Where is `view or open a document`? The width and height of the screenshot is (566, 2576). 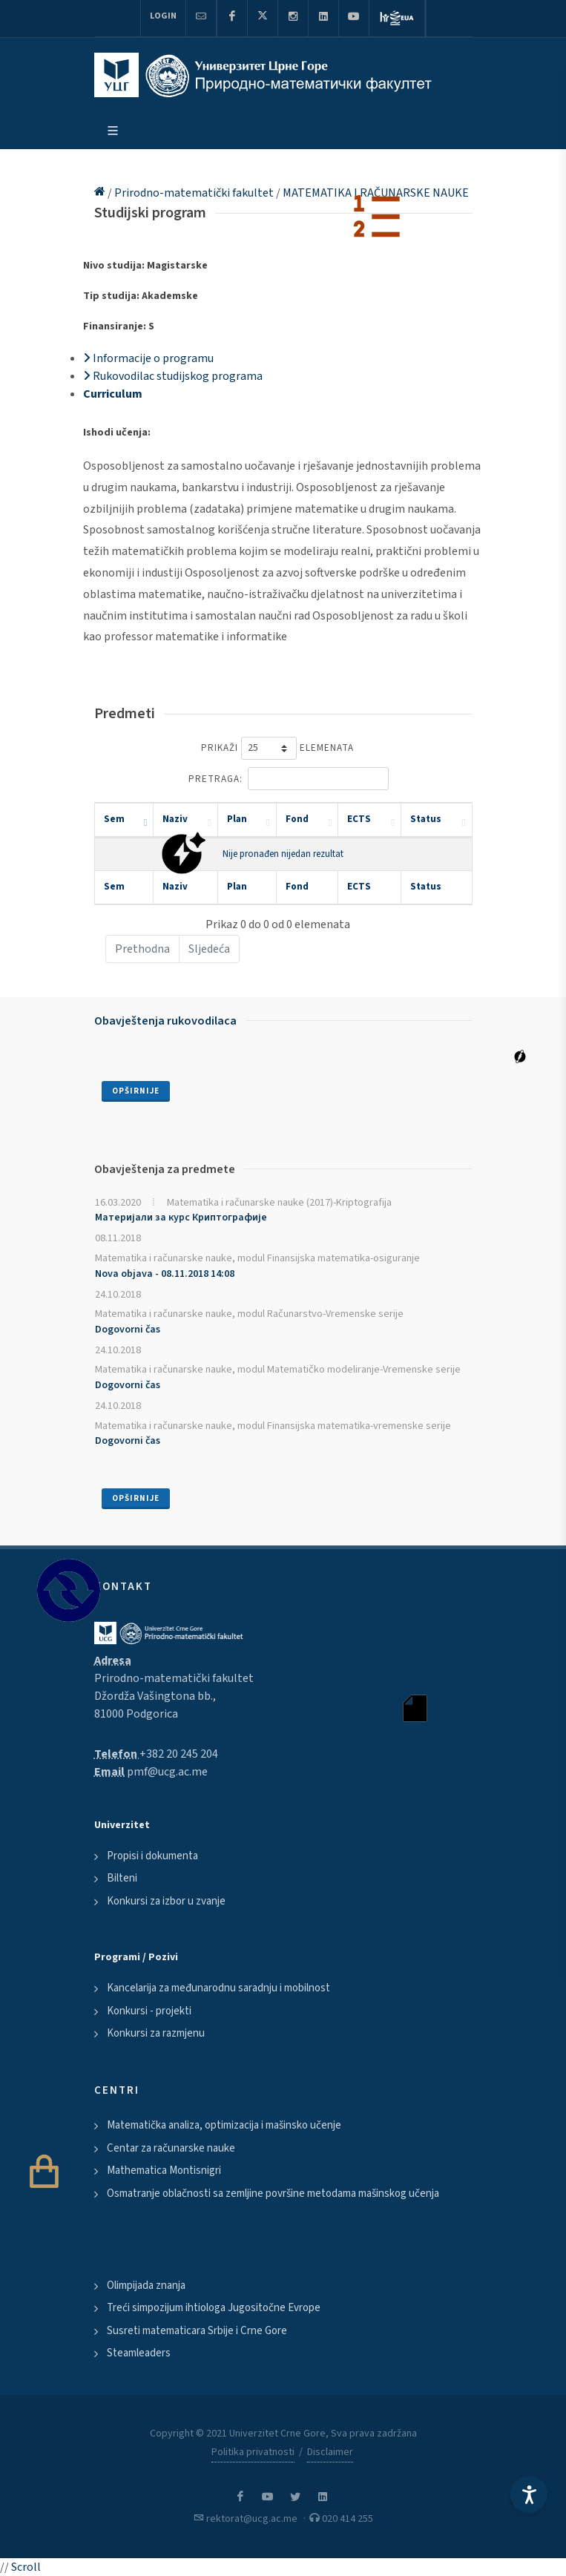 view or open a document is located at coordinates (415, 1708).